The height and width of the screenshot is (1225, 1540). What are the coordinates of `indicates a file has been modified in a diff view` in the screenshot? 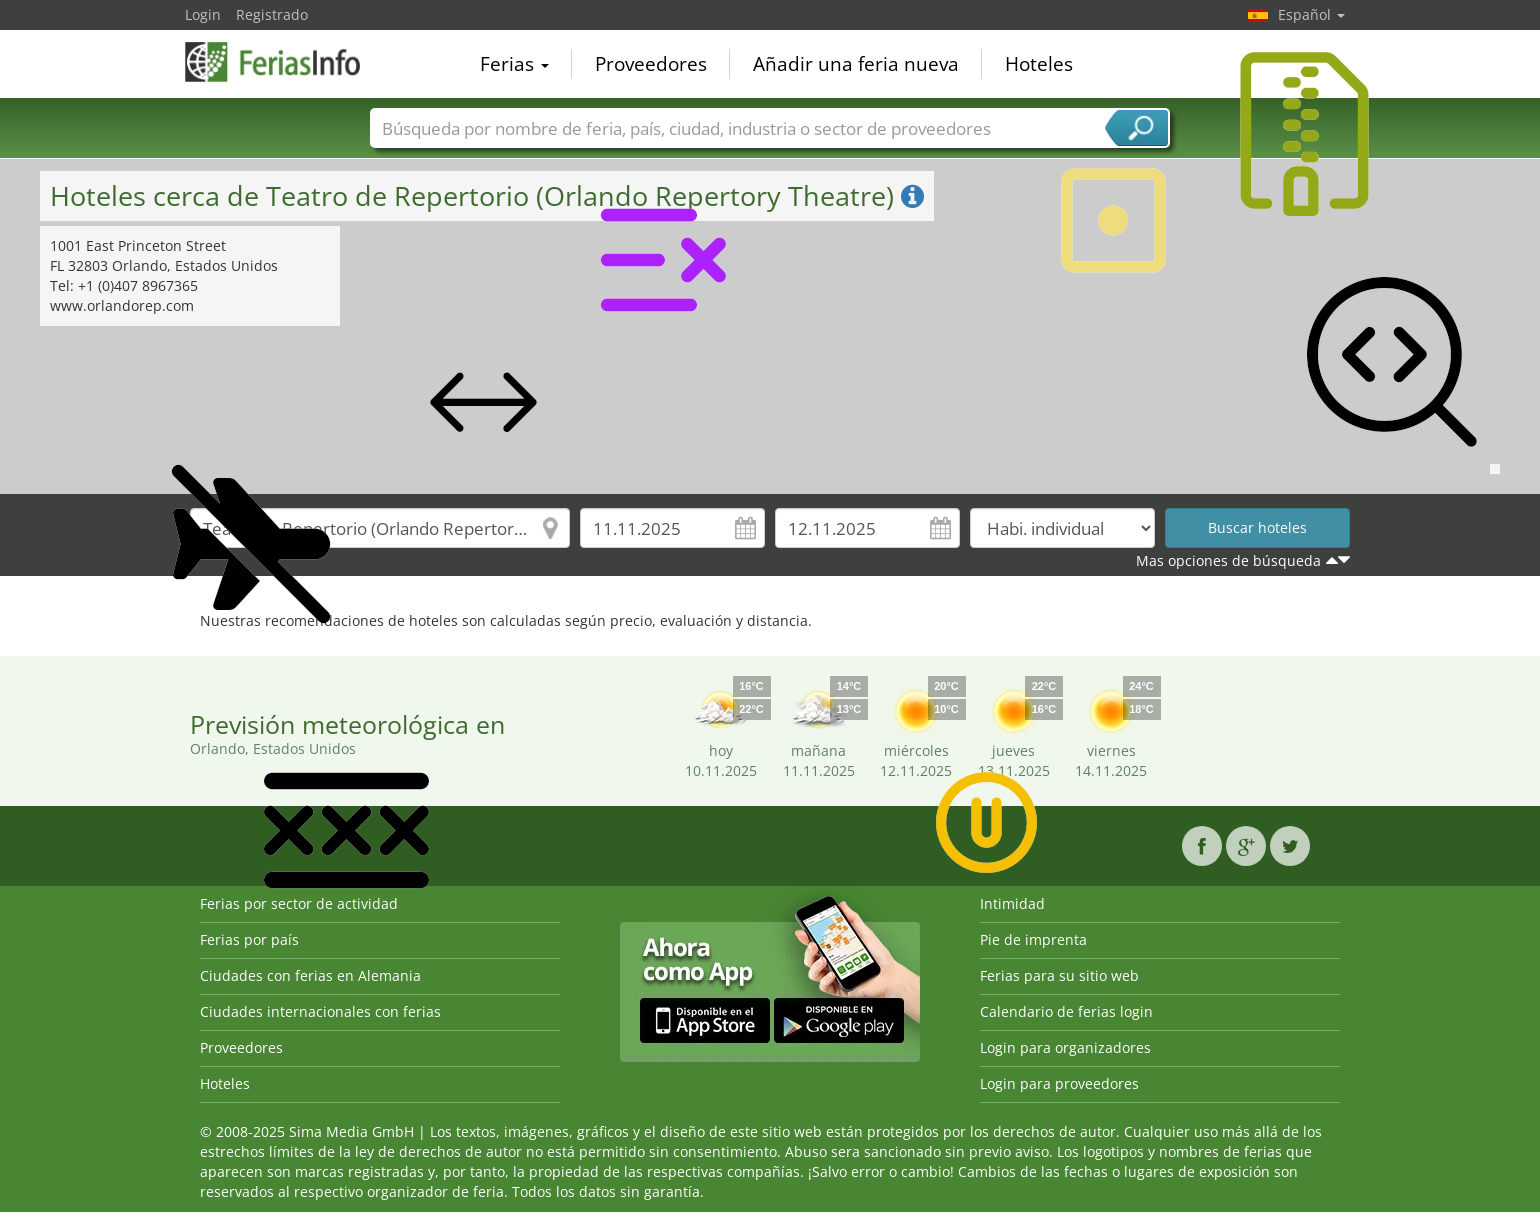 It's located at (1113, 220).